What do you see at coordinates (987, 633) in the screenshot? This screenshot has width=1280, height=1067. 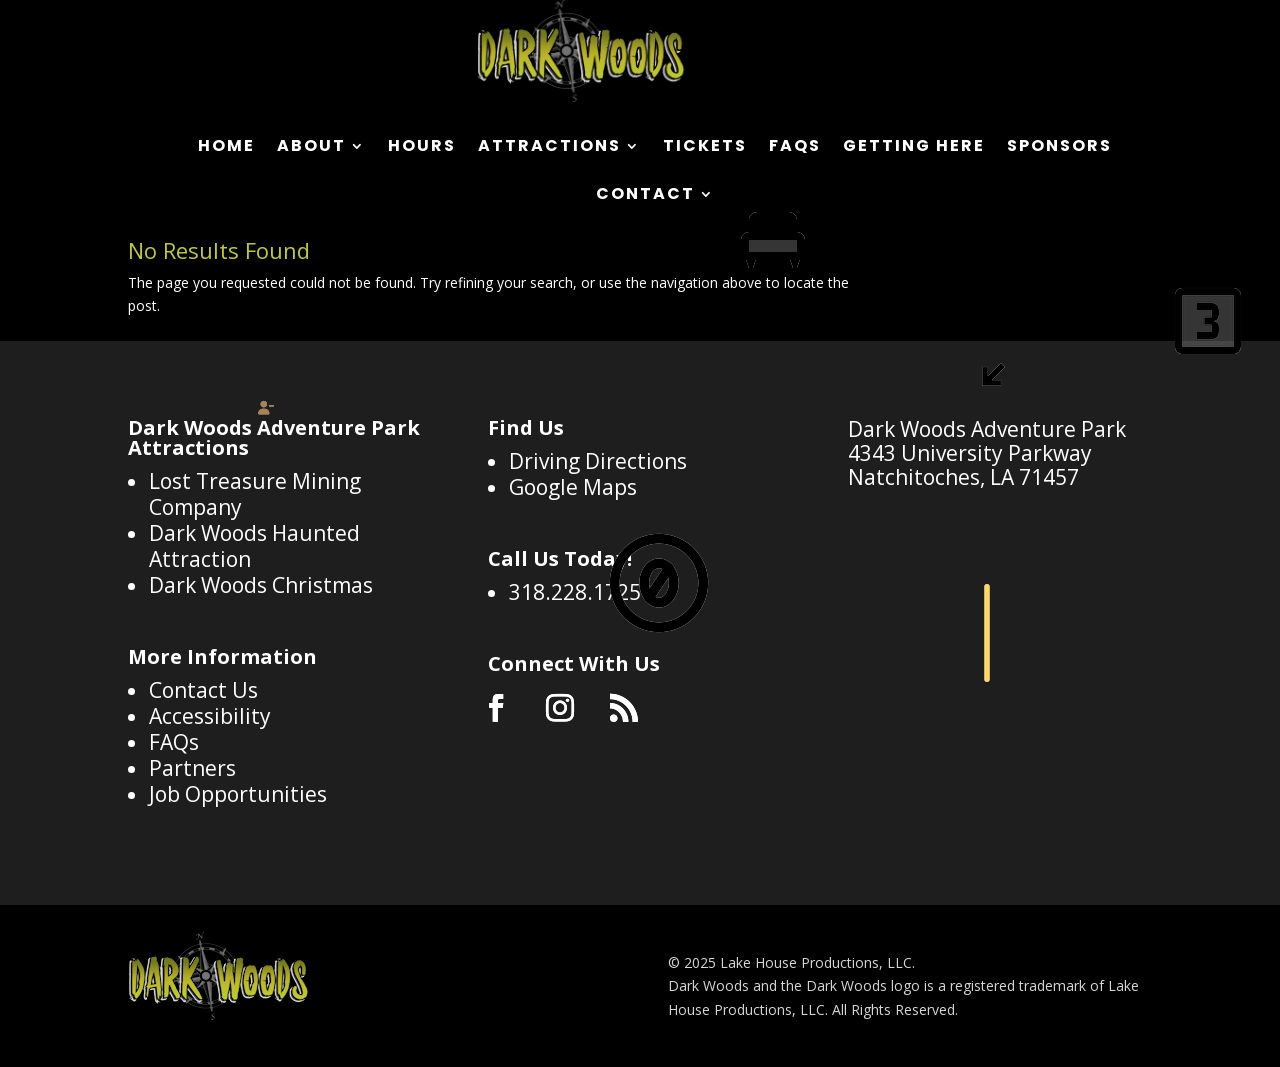 I see `vertical divider or separator between UI elements` at bounding box center [987, 633].